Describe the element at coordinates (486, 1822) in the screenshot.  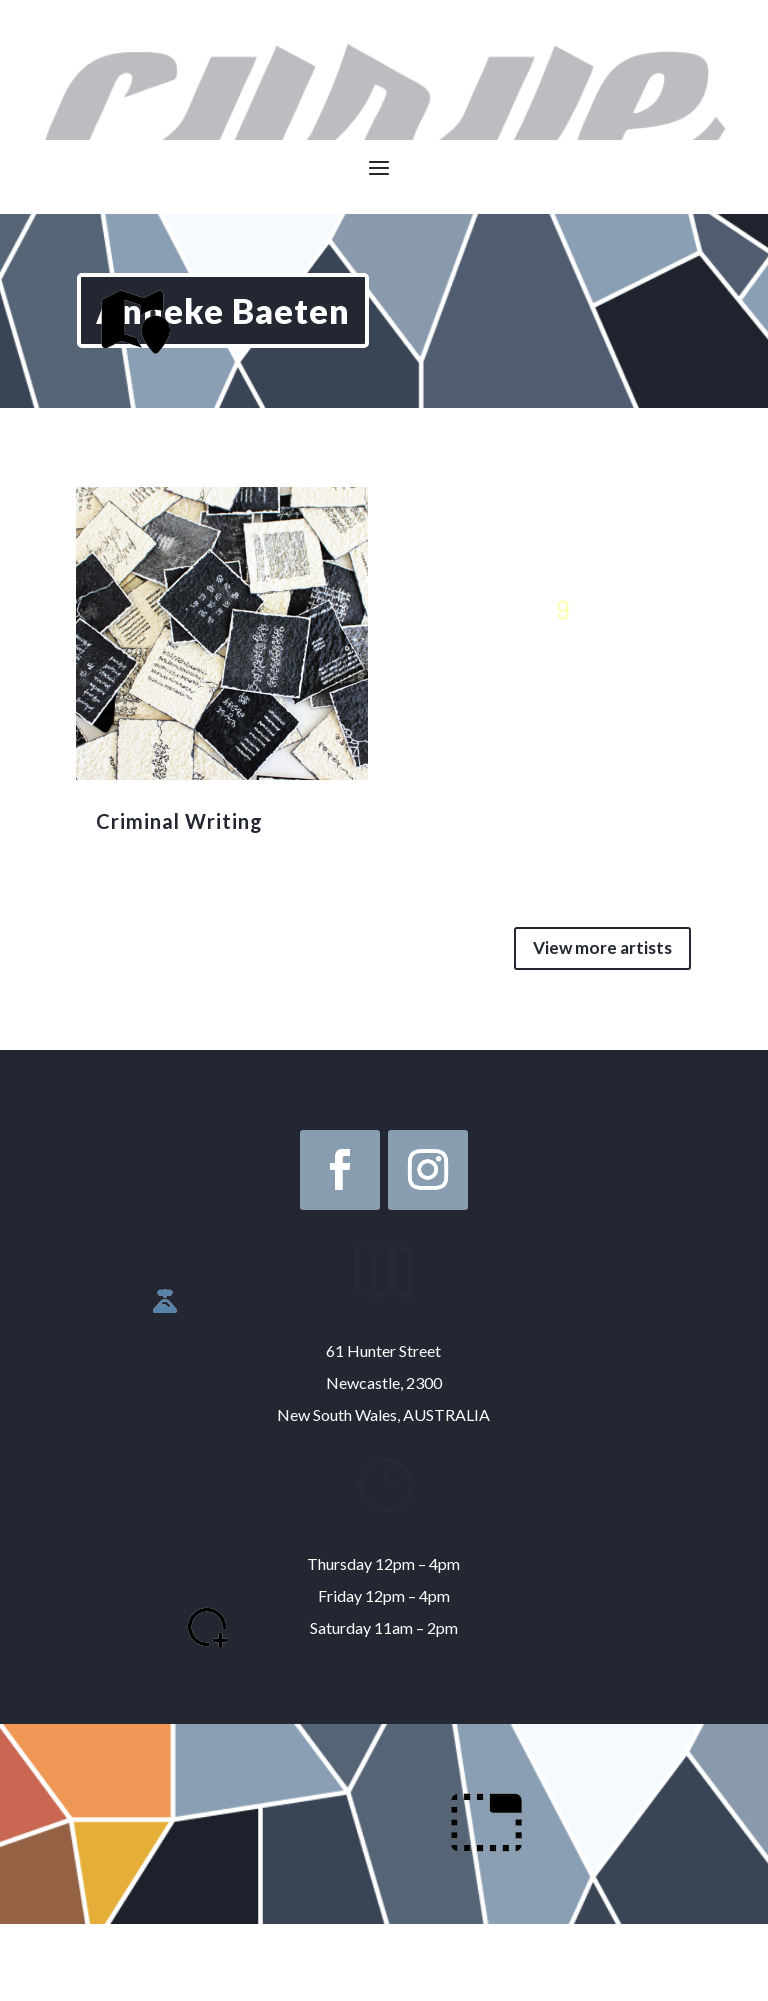
I see `an inactive or background browser tab` at that location.